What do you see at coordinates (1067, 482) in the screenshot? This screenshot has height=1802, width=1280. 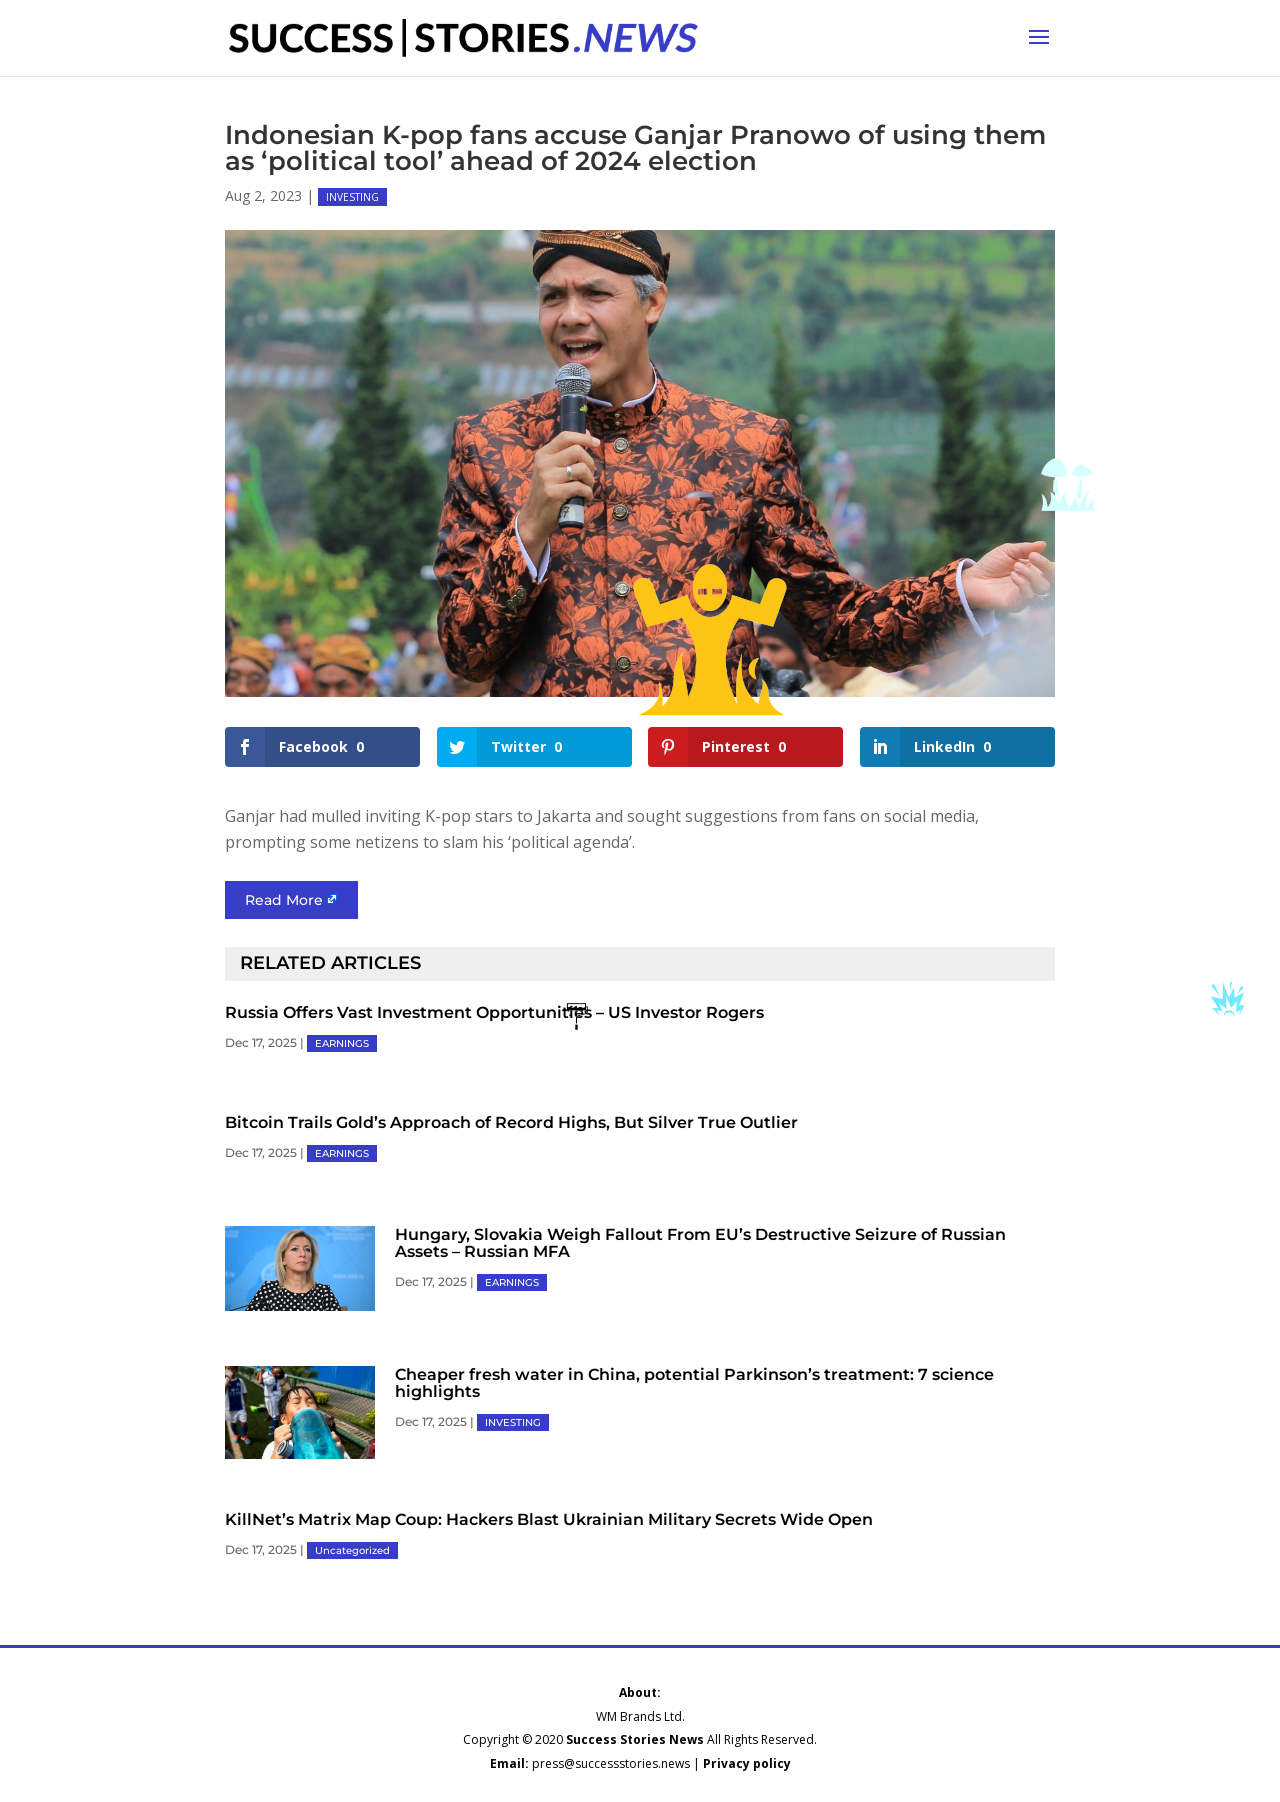 I see `forage for mushrooms in the wild` at bounding box center [1067, 482].